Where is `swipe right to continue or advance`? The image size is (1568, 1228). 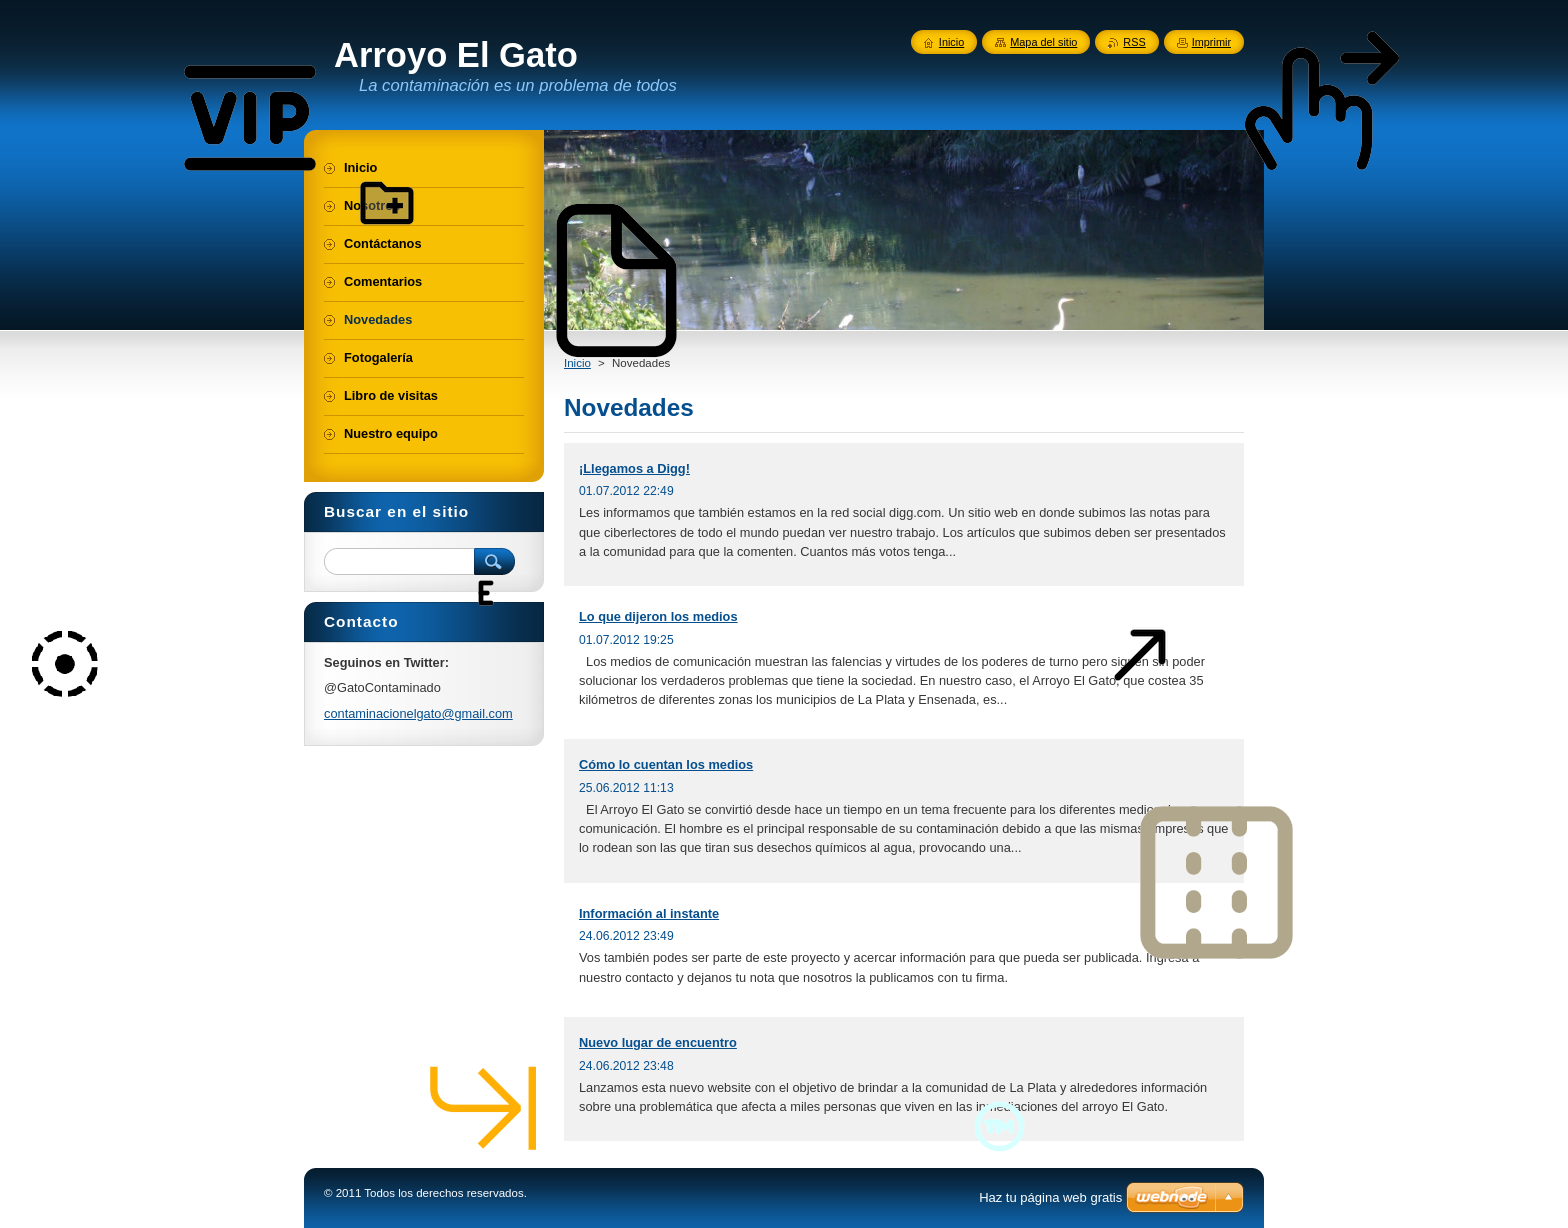 swipe right to continue or advance is located at coordinates (1314, 106).